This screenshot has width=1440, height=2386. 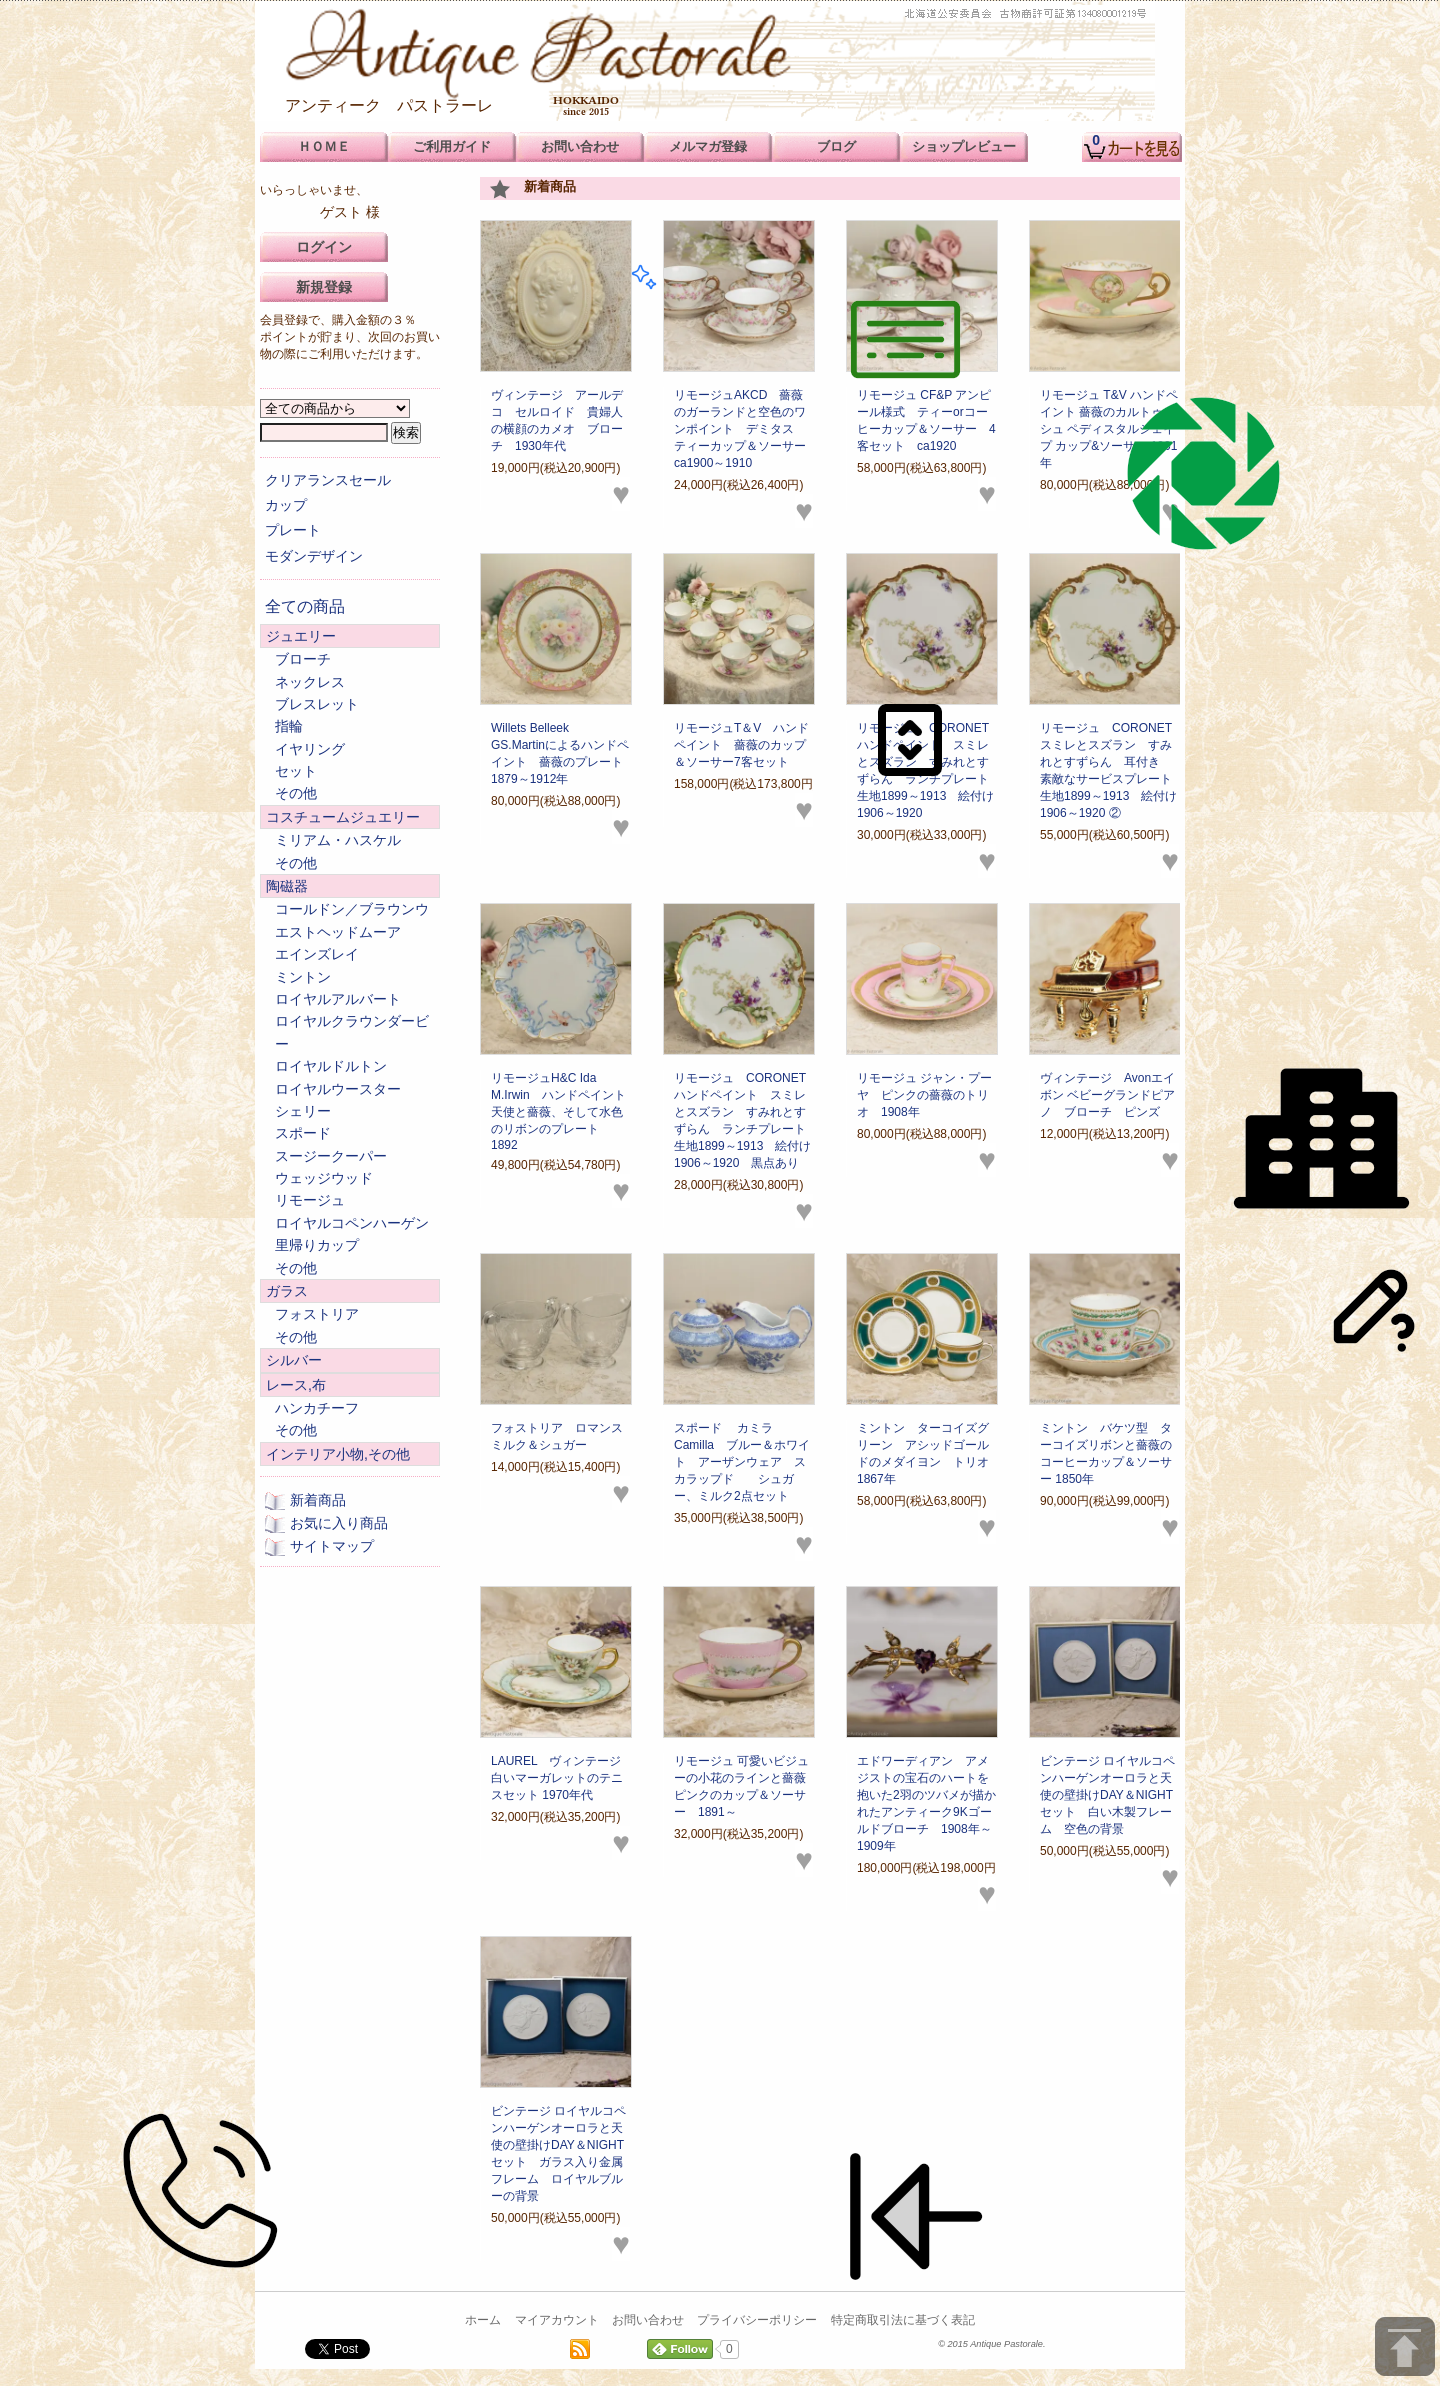 What do you see at coordinates (1203, 473) in the screenshot?
I see `adjust camera aperture settings` at bounding box center [1203, 473].